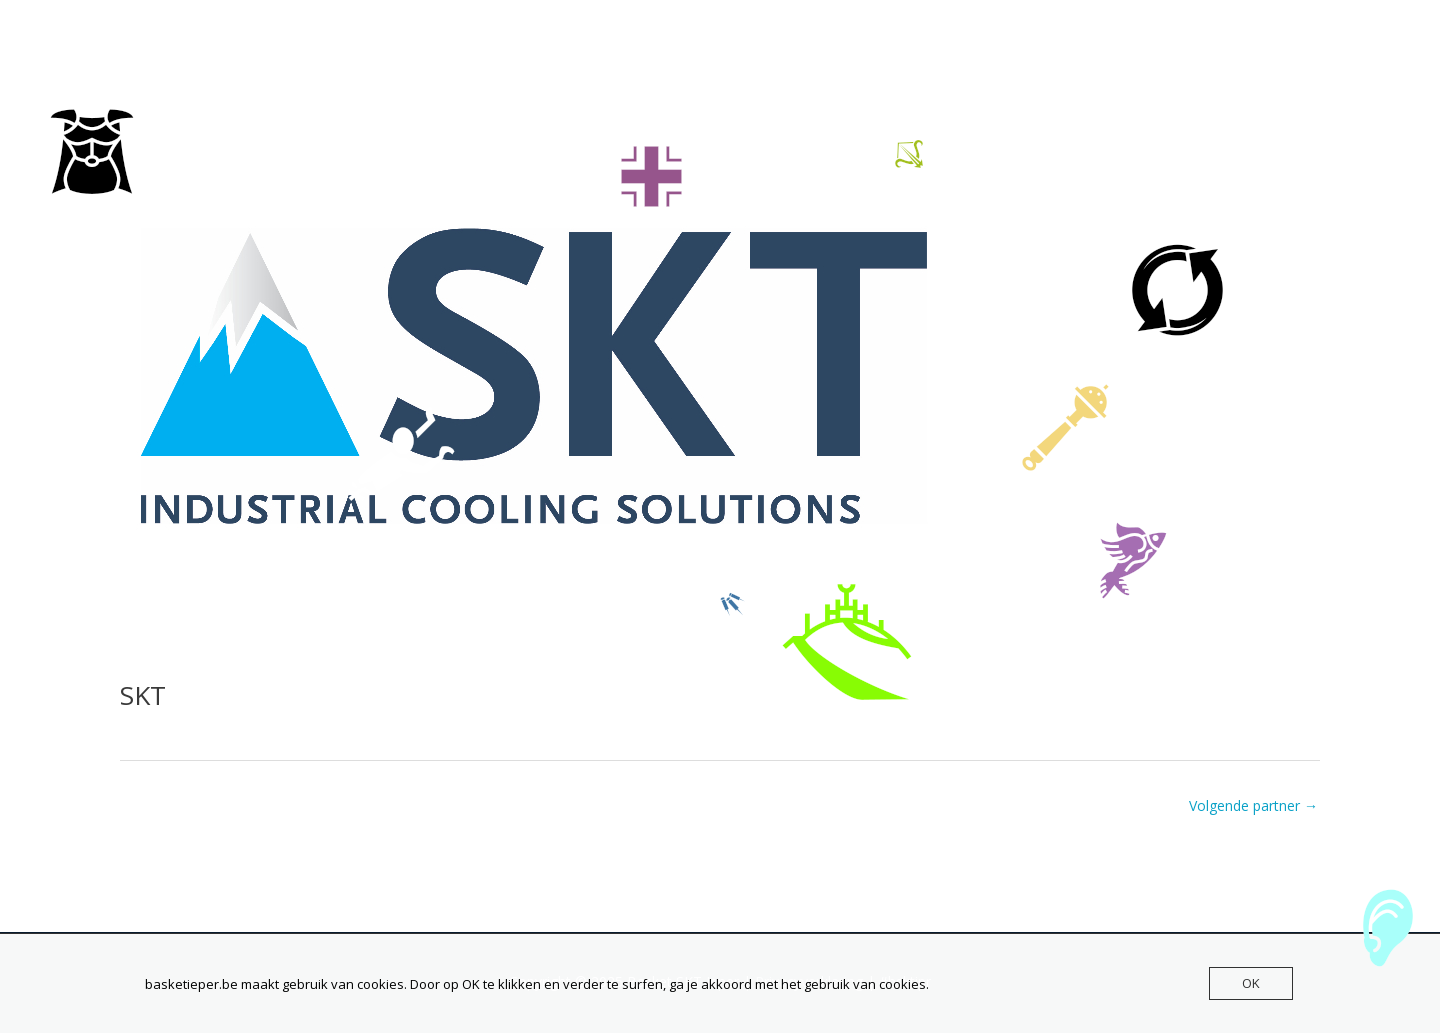  What do you see at coordinates (1178, 290) in the screenshot?
I see `refresh or reload content` at bounding box center [1178, 290].